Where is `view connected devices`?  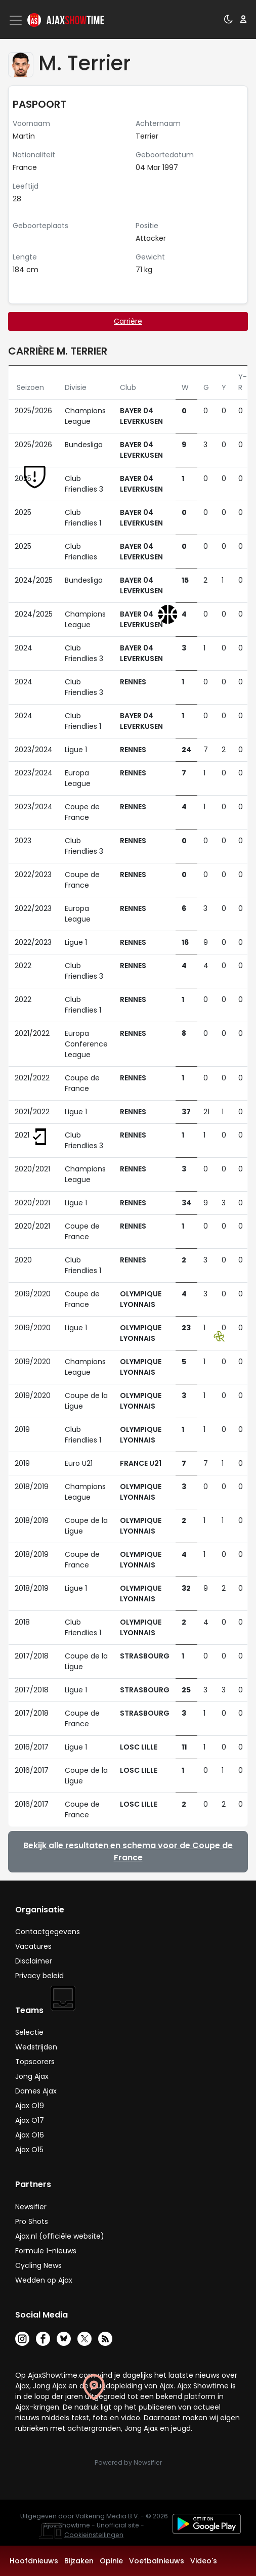
view connected devices is located at coordinates (51, 2531).